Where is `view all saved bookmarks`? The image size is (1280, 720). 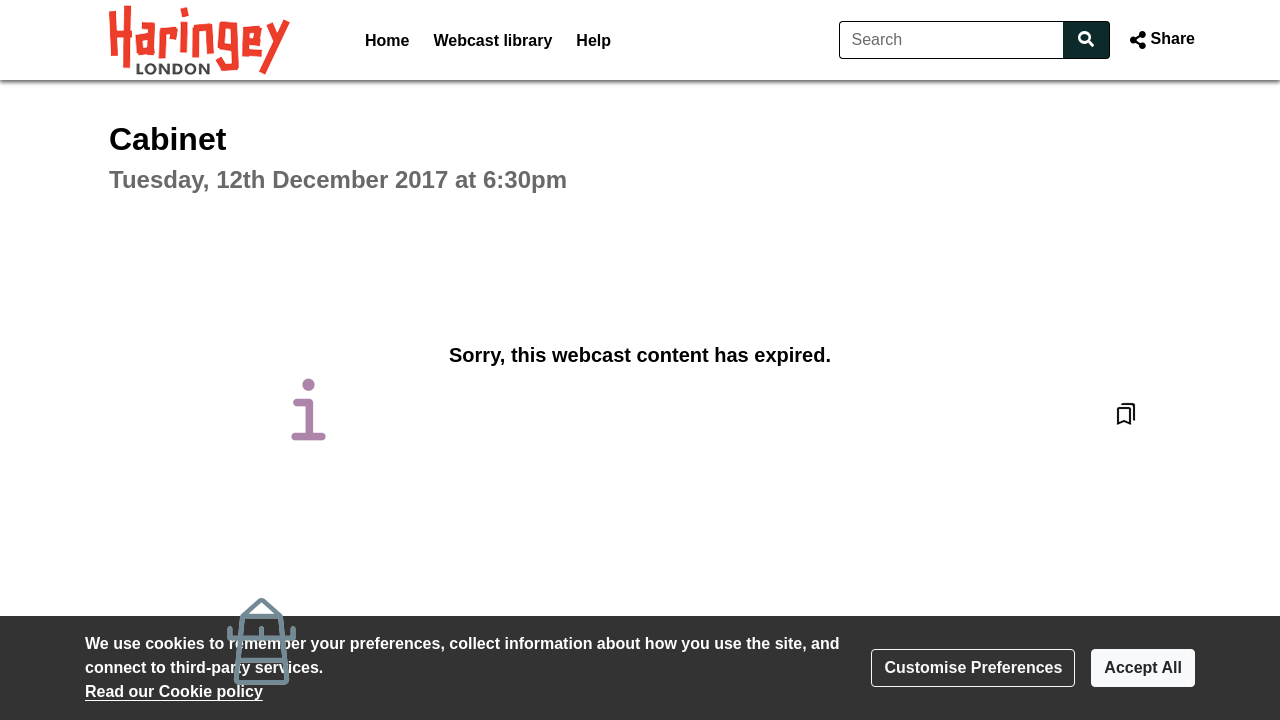
view all saved bookmarks is located at coordinates (1126, 414).